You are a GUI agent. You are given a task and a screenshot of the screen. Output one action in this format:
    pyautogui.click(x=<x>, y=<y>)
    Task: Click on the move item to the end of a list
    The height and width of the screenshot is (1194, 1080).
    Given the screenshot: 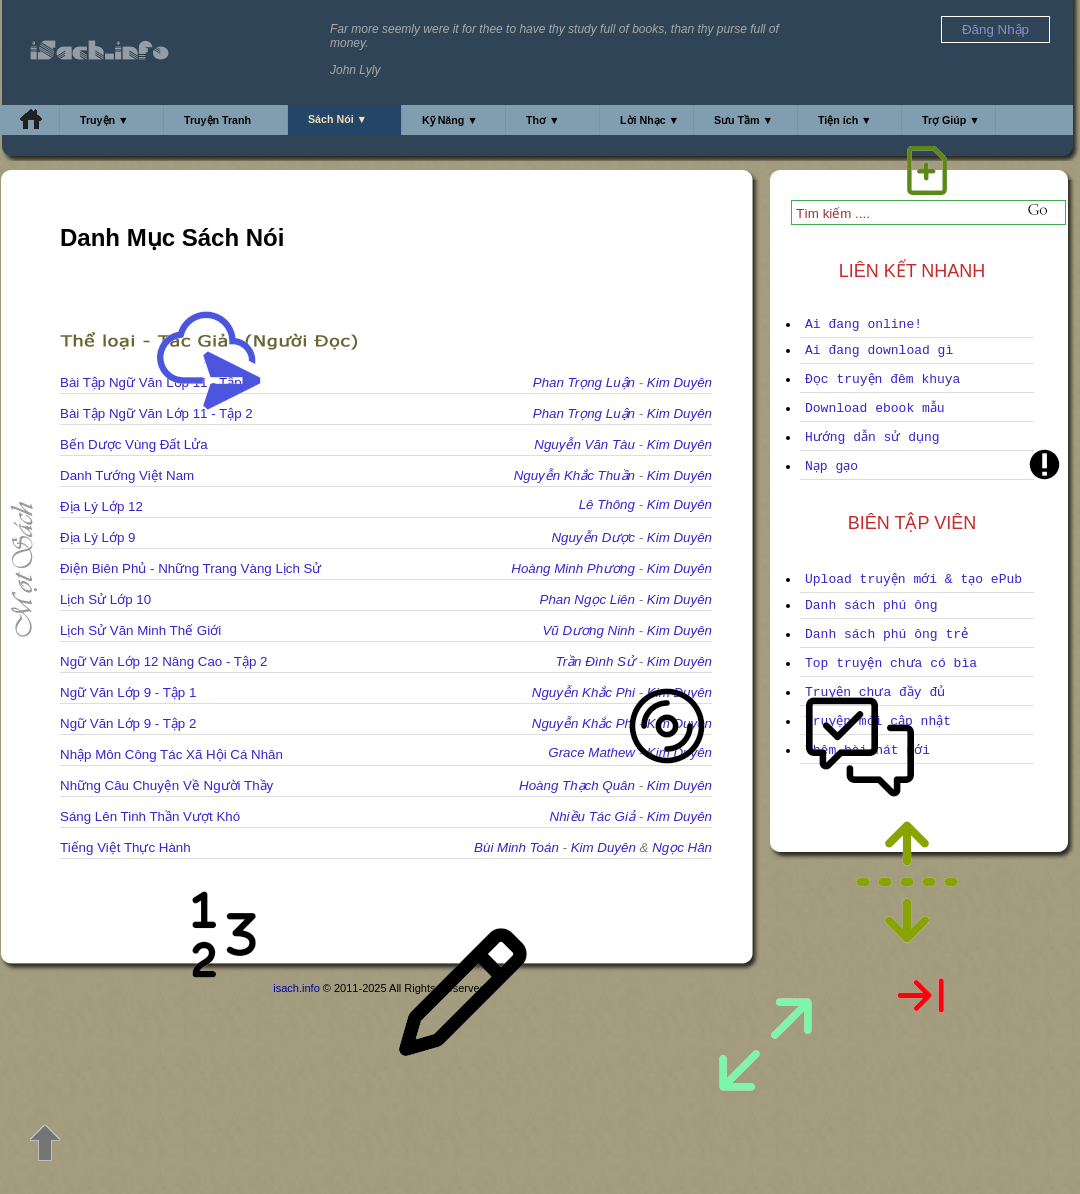 What is the action you would take?
    pyautogui.click(x=921, y=995)
    